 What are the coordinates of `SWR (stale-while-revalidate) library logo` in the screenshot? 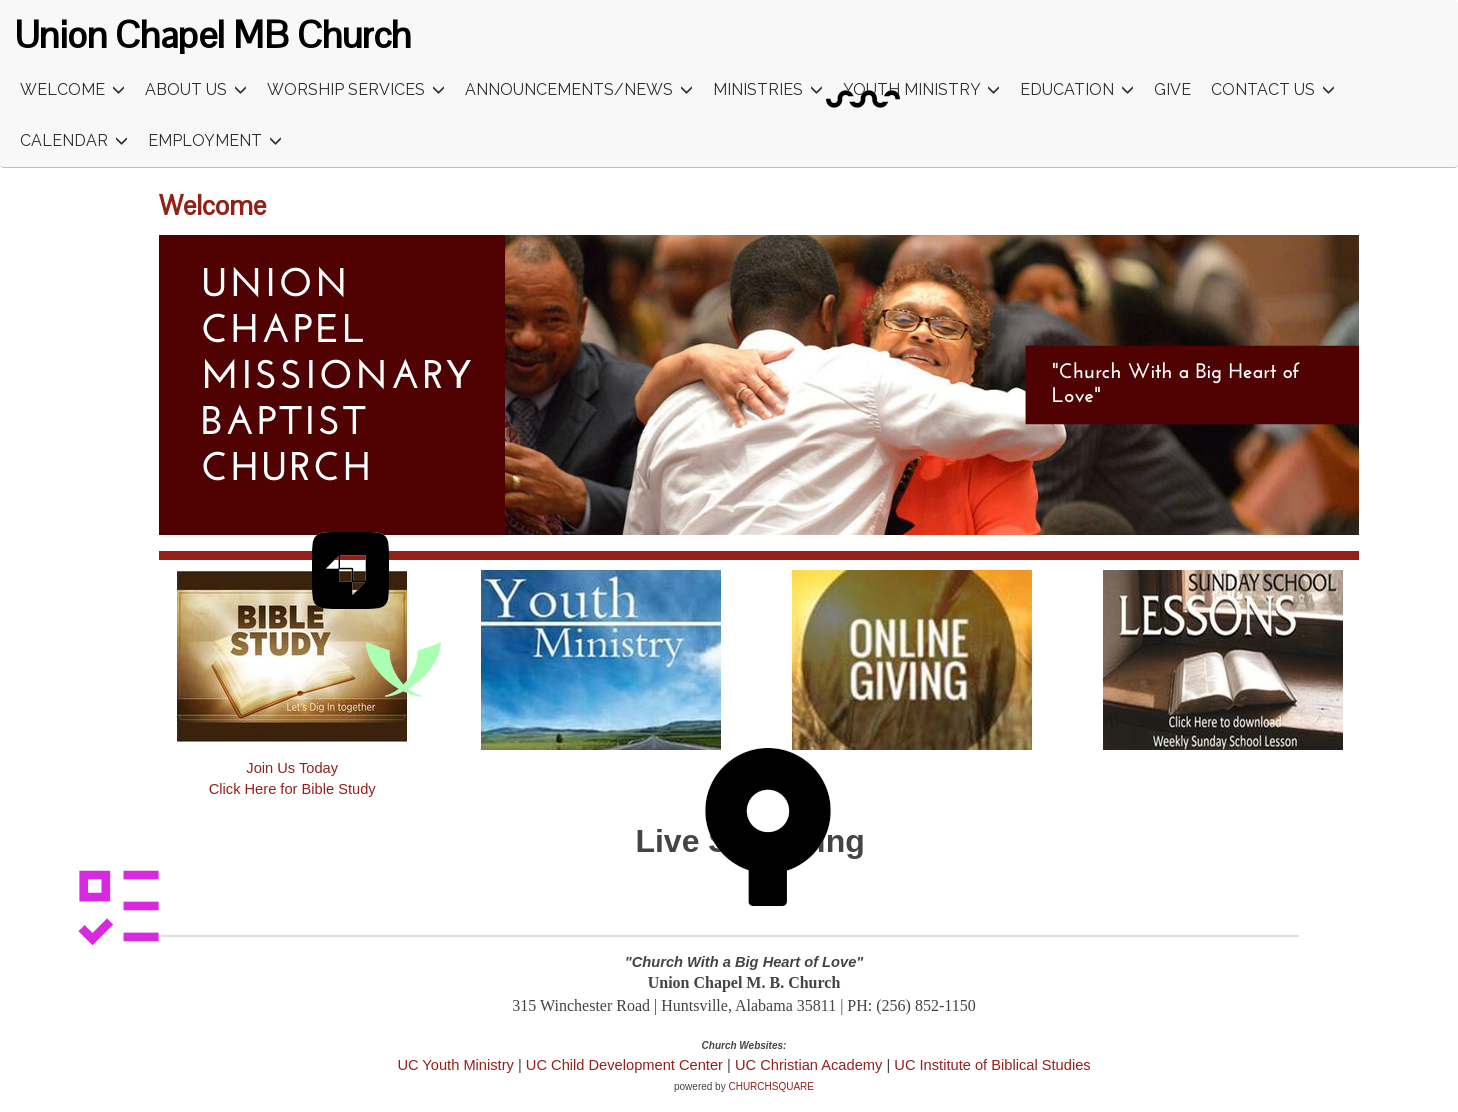 It's located at (863, 99).